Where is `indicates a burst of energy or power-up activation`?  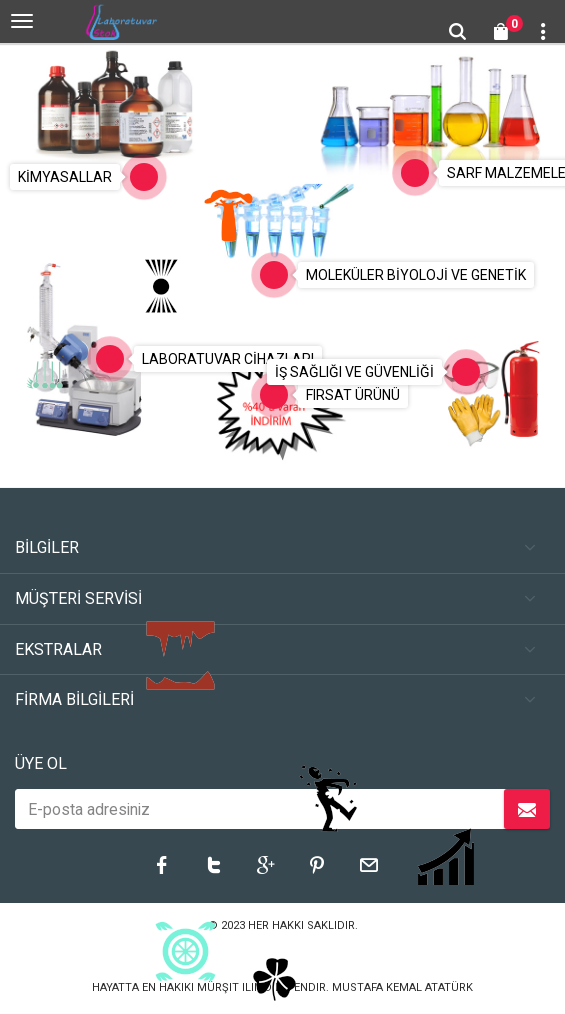
indicates a burst of energy or power-up activation is located at coordinates (160, 286).